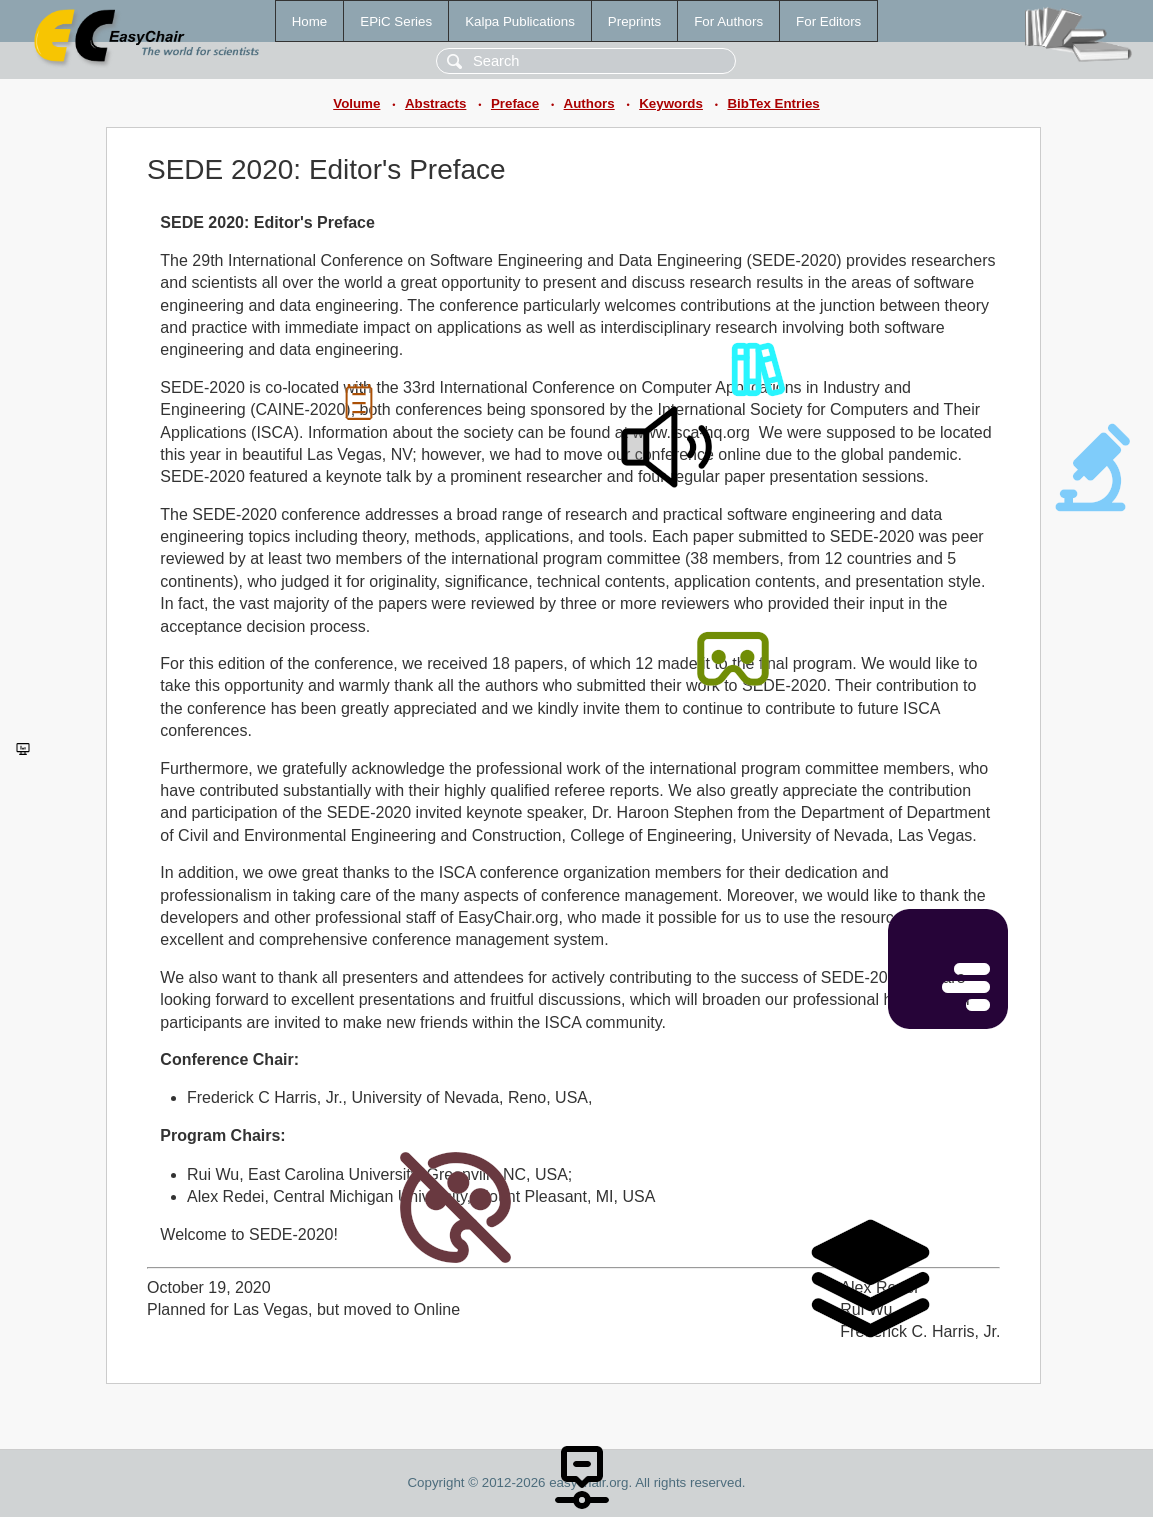 The width and height of the screenshot is (1153, 1517). I want to click on remove an event from the timeline, so click(582, 1476).